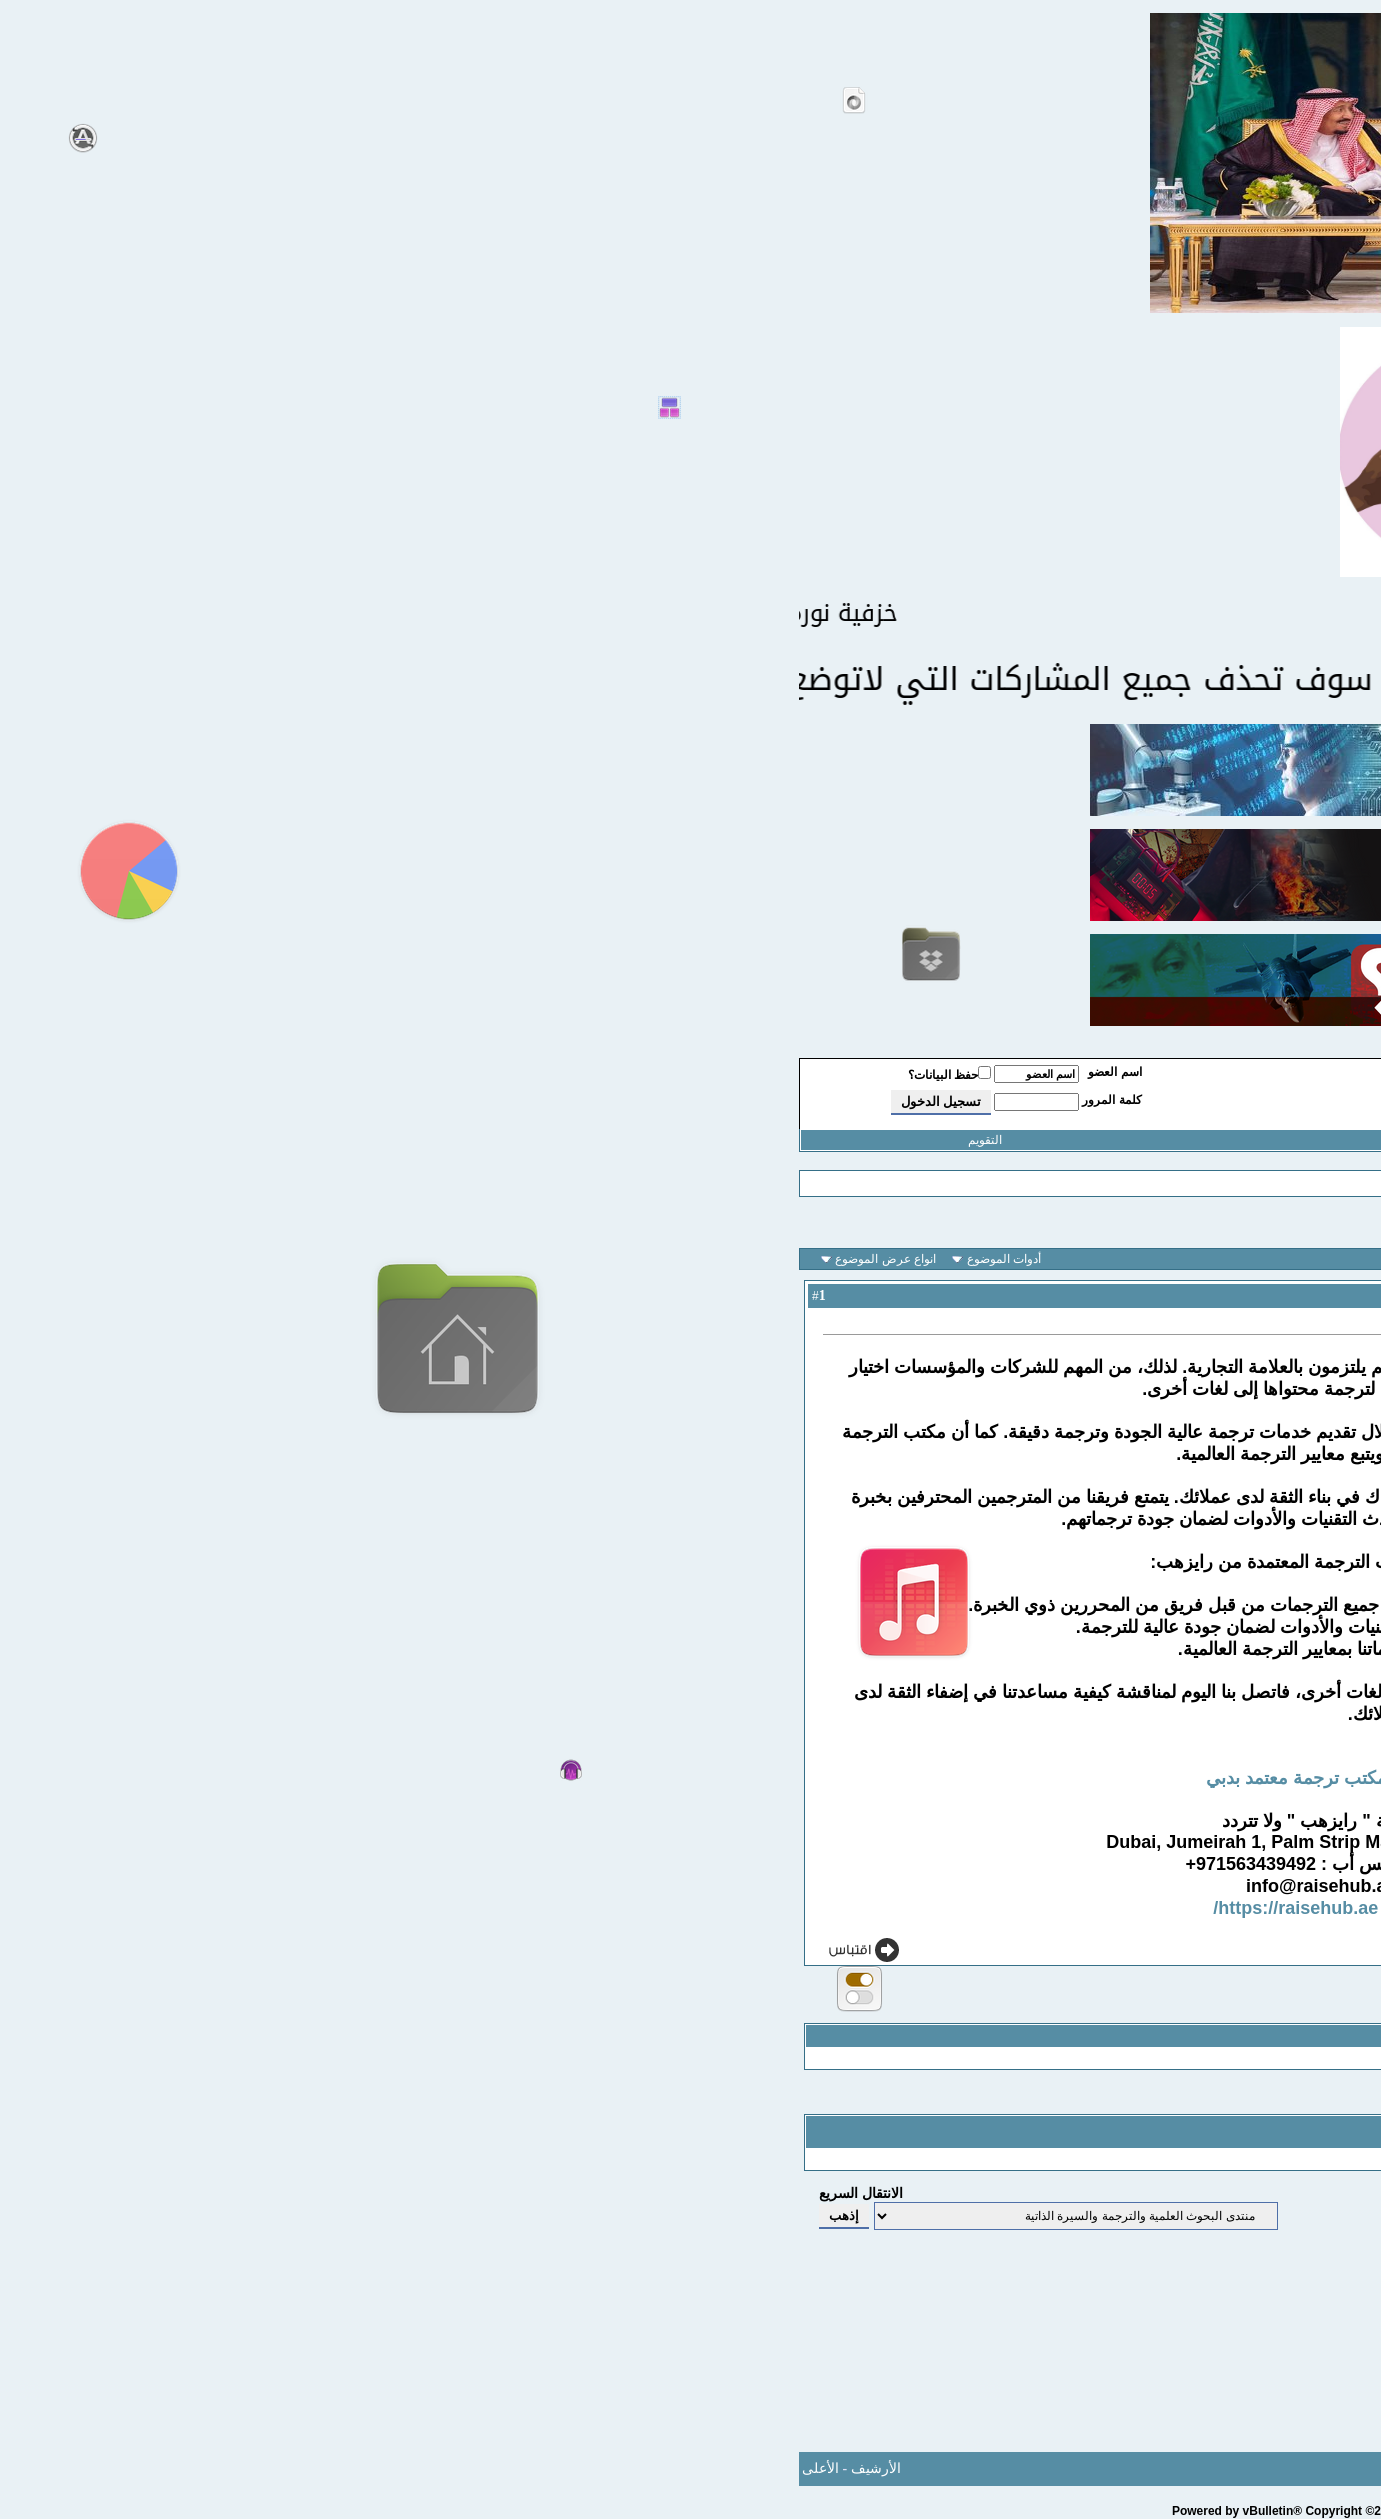 The image size is (1381, 2519). Describe the element at coordinates (571, 1770) in the screenshot. I see `audio output device connected` at that location.